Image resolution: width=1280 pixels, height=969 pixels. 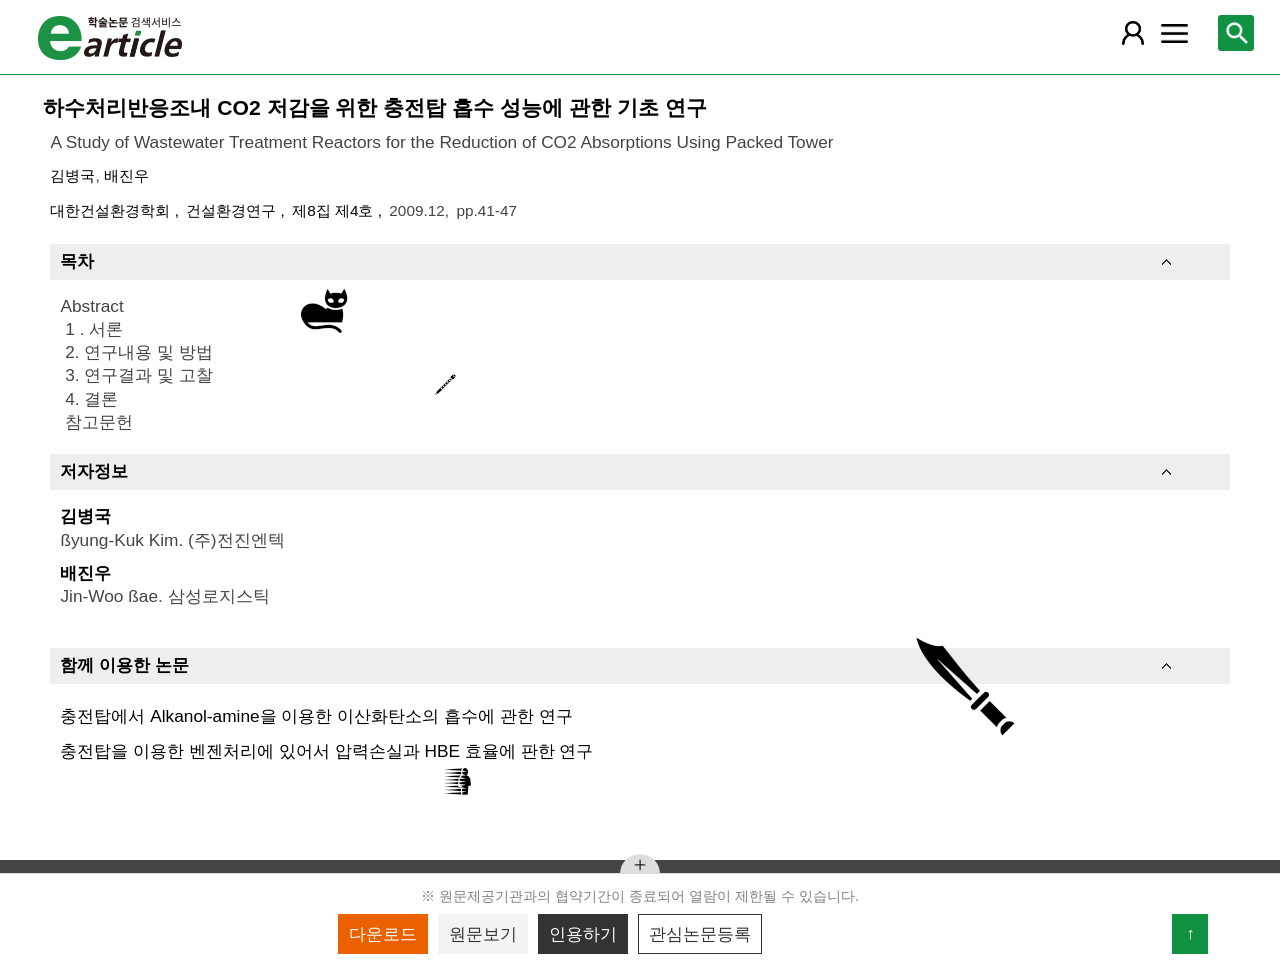 I want to click on indicates evasion or dodge ability activated, so click(x=457, y=781).